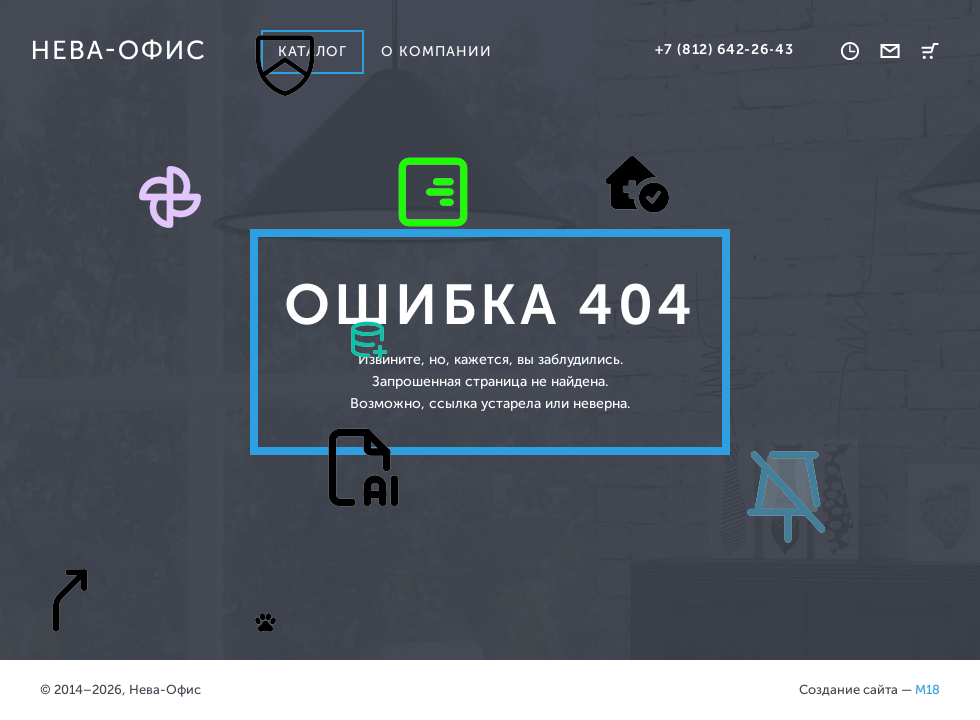 Image resolution: width=980 pixels, height=720 pixels. I want to click on unpin this item, so click(788, 492).